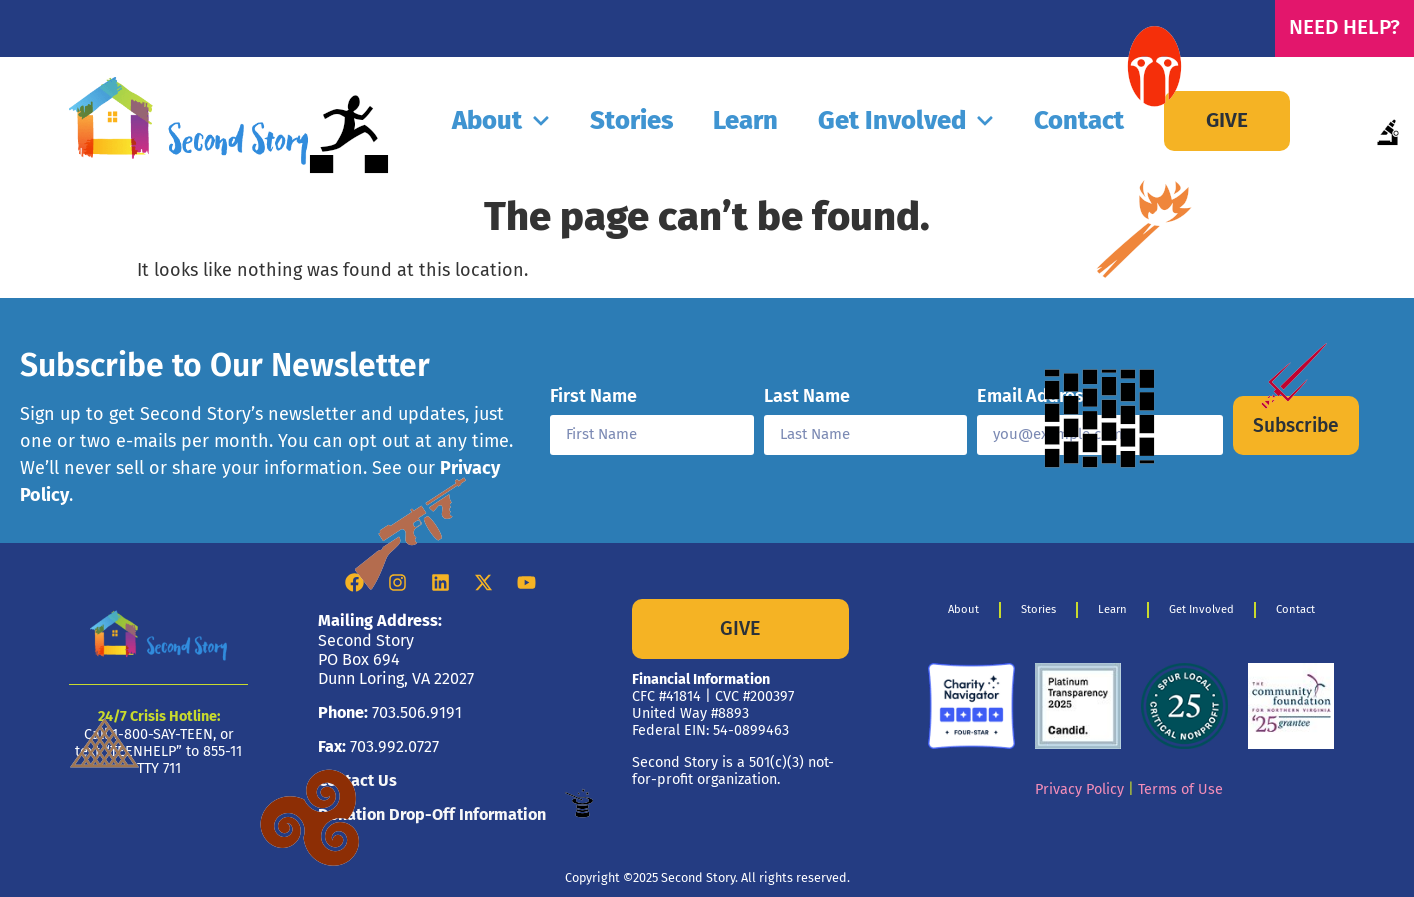 The height and width of the screenshot is (897, 1414). I want to click on view information about the Louvre museum, so click(104, 744).